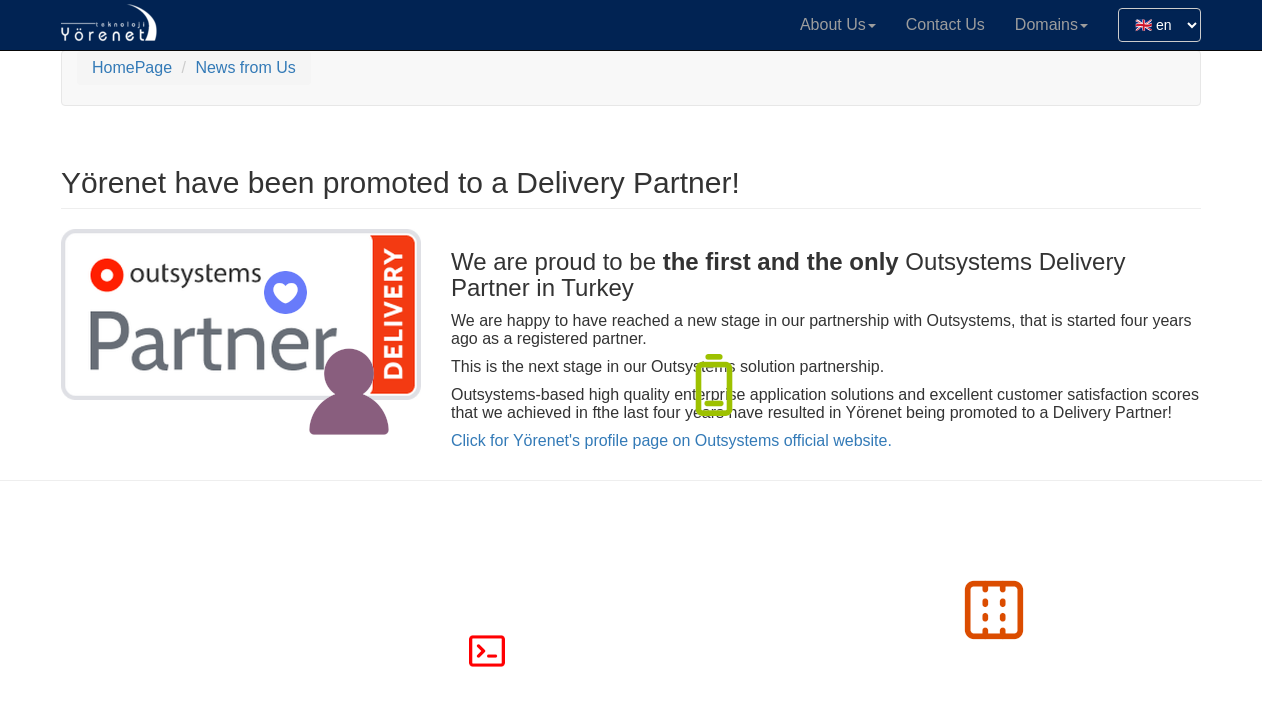  What do you see at coordinates (285, 292) in the screenshot?
I see `like or favorite an item in your feed` at bounding box center [285, 292].